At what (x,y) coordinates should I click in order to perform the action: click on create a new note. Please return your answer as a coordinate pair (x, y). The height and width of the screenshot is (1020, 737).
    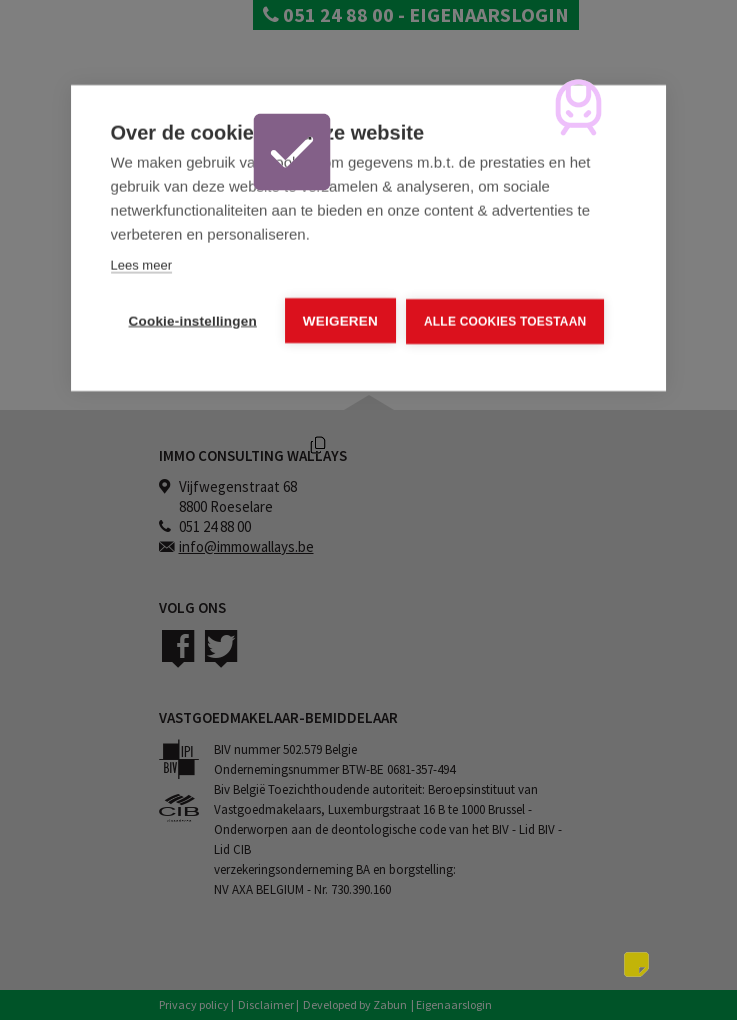
    Looking at the image, I should click on (636, 964).